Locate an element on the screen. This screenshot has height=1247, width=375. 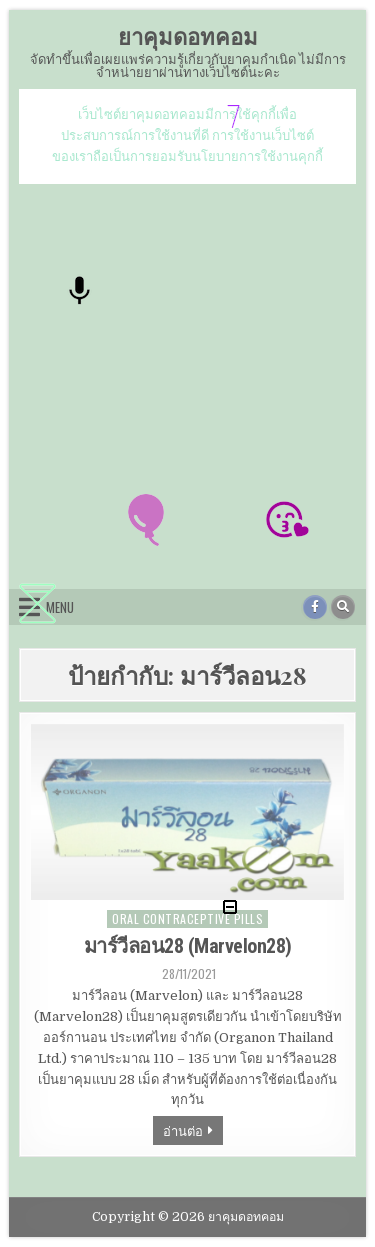
indicates high time remaining is located at coordinates (37, 603).